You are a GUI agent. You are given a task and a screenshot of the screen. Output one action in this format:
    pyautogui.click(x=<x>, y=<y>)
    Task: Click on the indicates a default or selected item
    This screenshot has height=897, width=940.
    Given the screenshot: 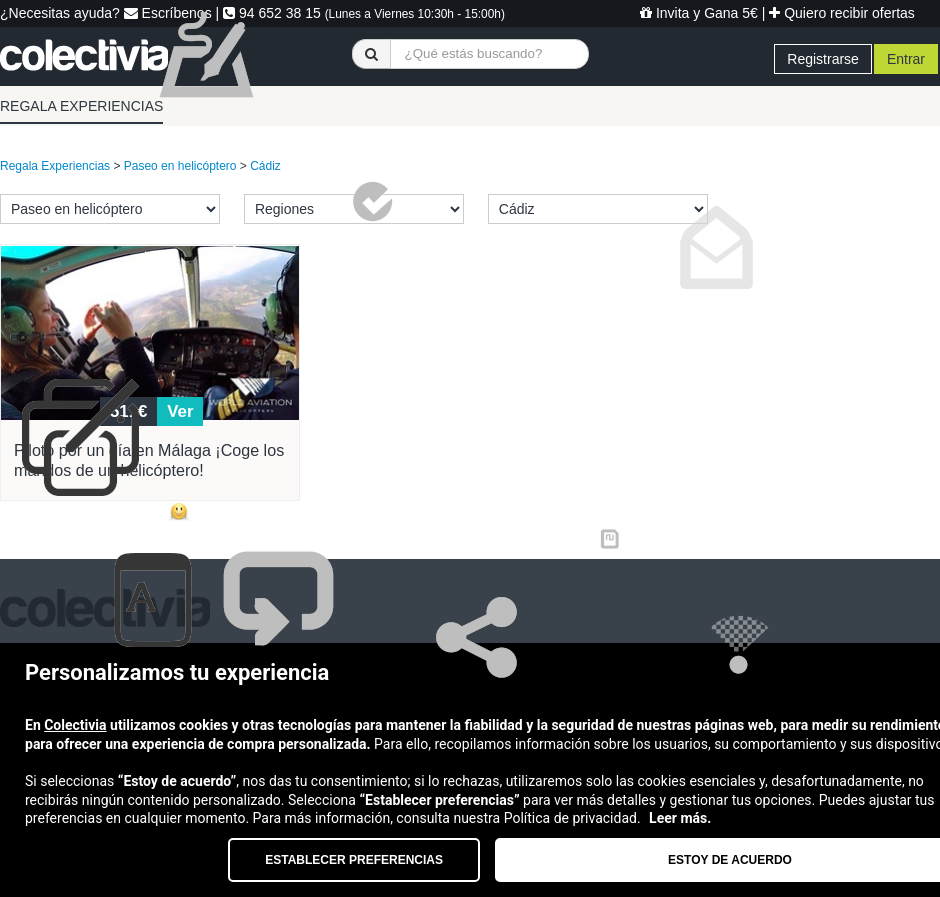 What is the action you would take?
    pyautogui.click(x=372, y=201)
    